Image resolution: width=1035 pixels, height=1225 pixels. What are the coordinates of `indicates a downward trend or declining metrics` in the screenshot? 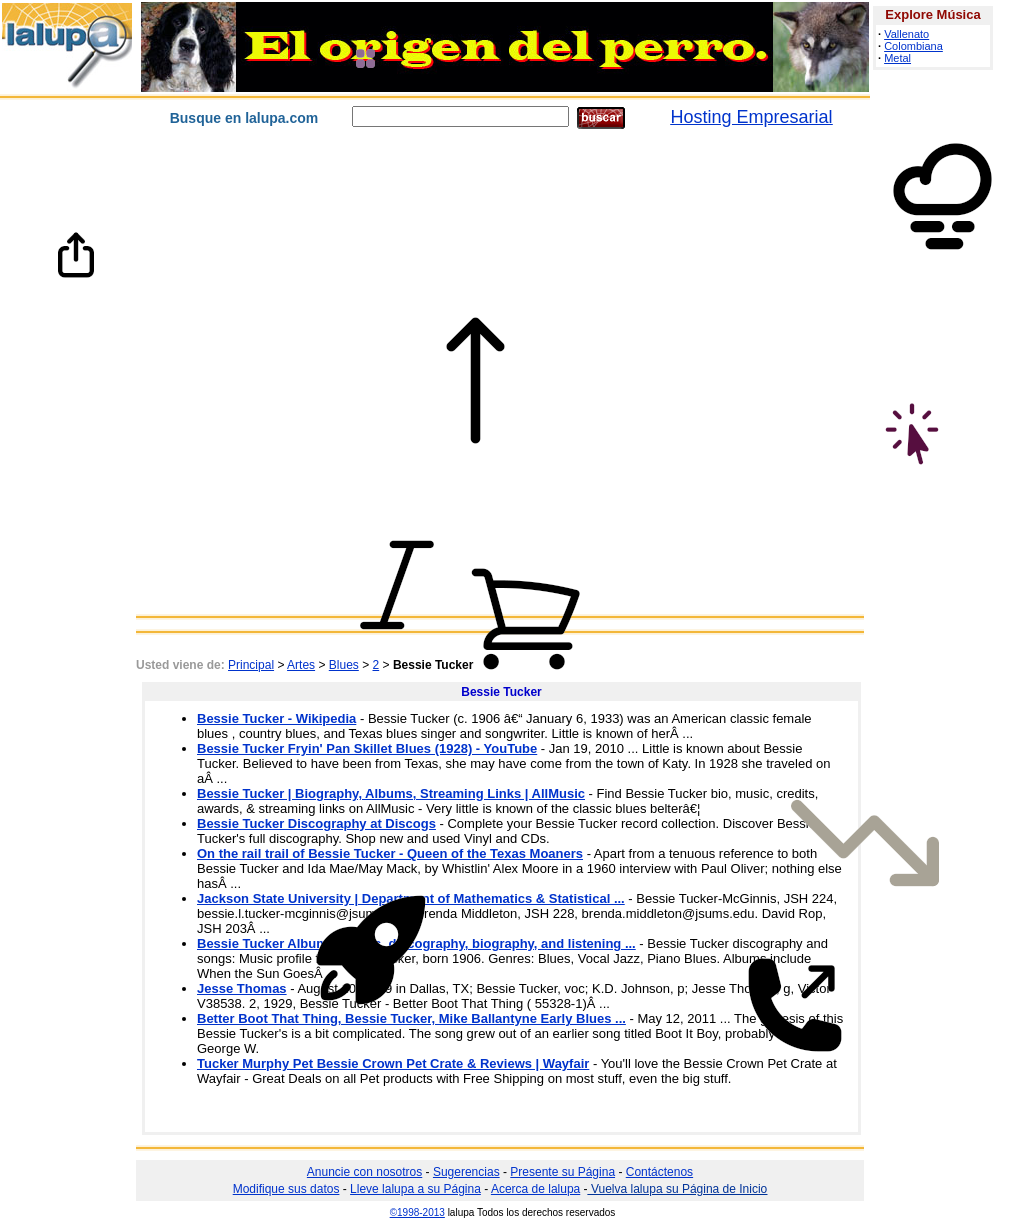 It's located at (865, 843).